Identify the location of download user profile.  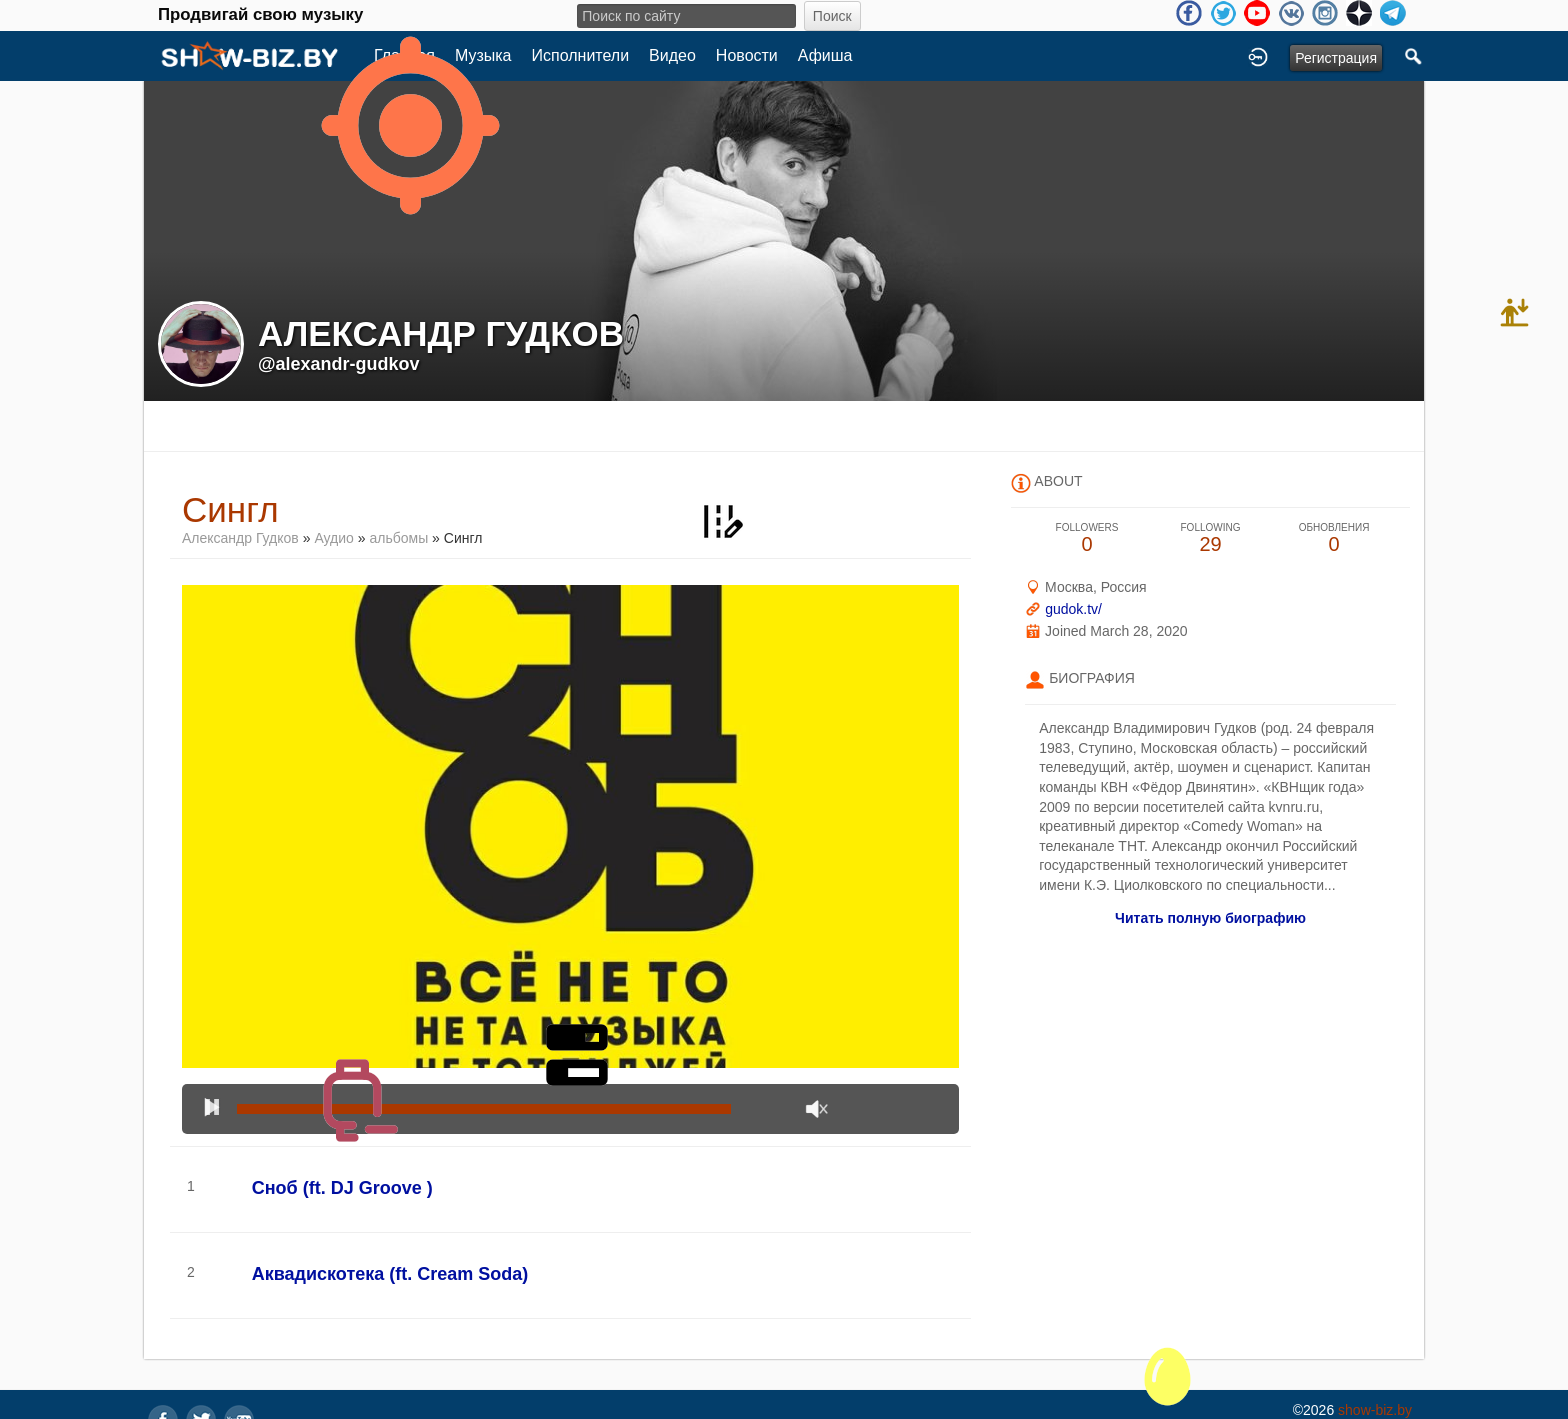
(1514, 312).